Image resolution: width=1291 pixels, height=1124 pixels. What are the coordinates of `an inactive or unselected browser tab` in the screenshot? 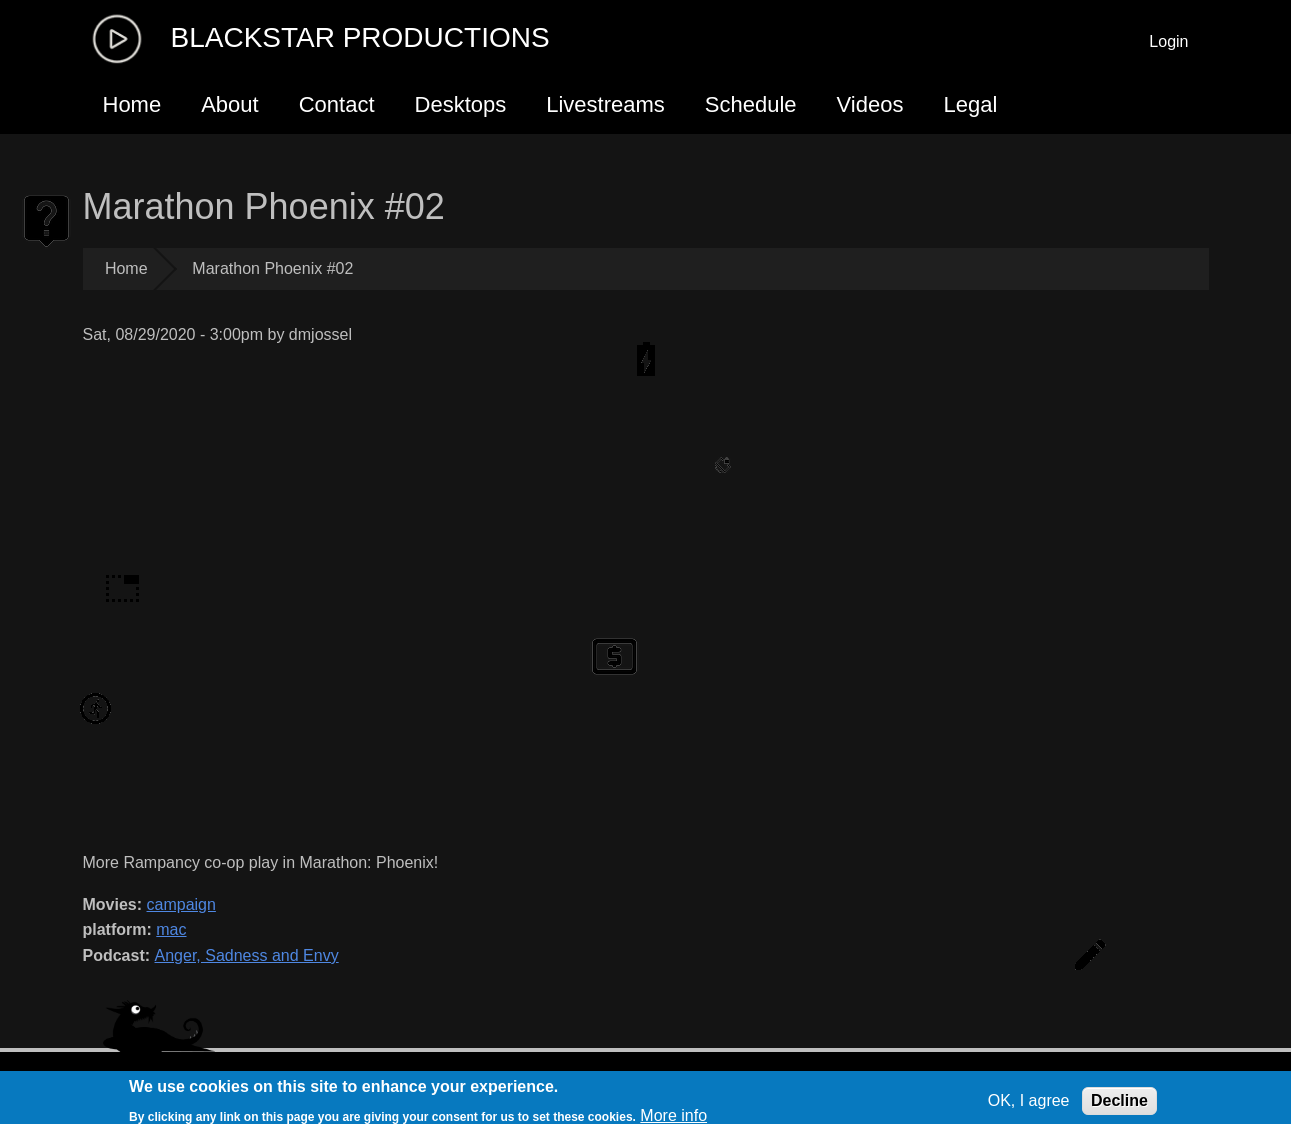 It's located at (122, 588).